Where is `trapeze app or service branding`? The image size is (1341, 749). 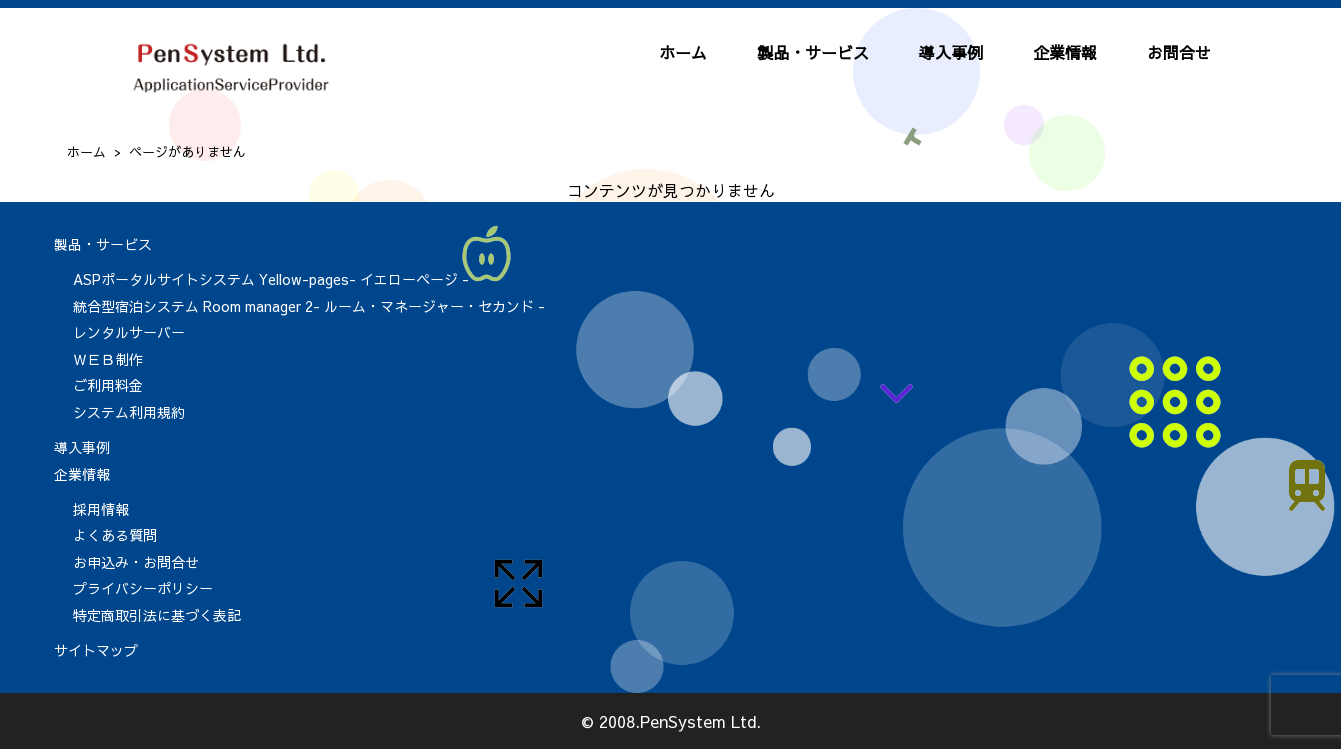 trapeze app or service branding is located at coordinates (912, 136).